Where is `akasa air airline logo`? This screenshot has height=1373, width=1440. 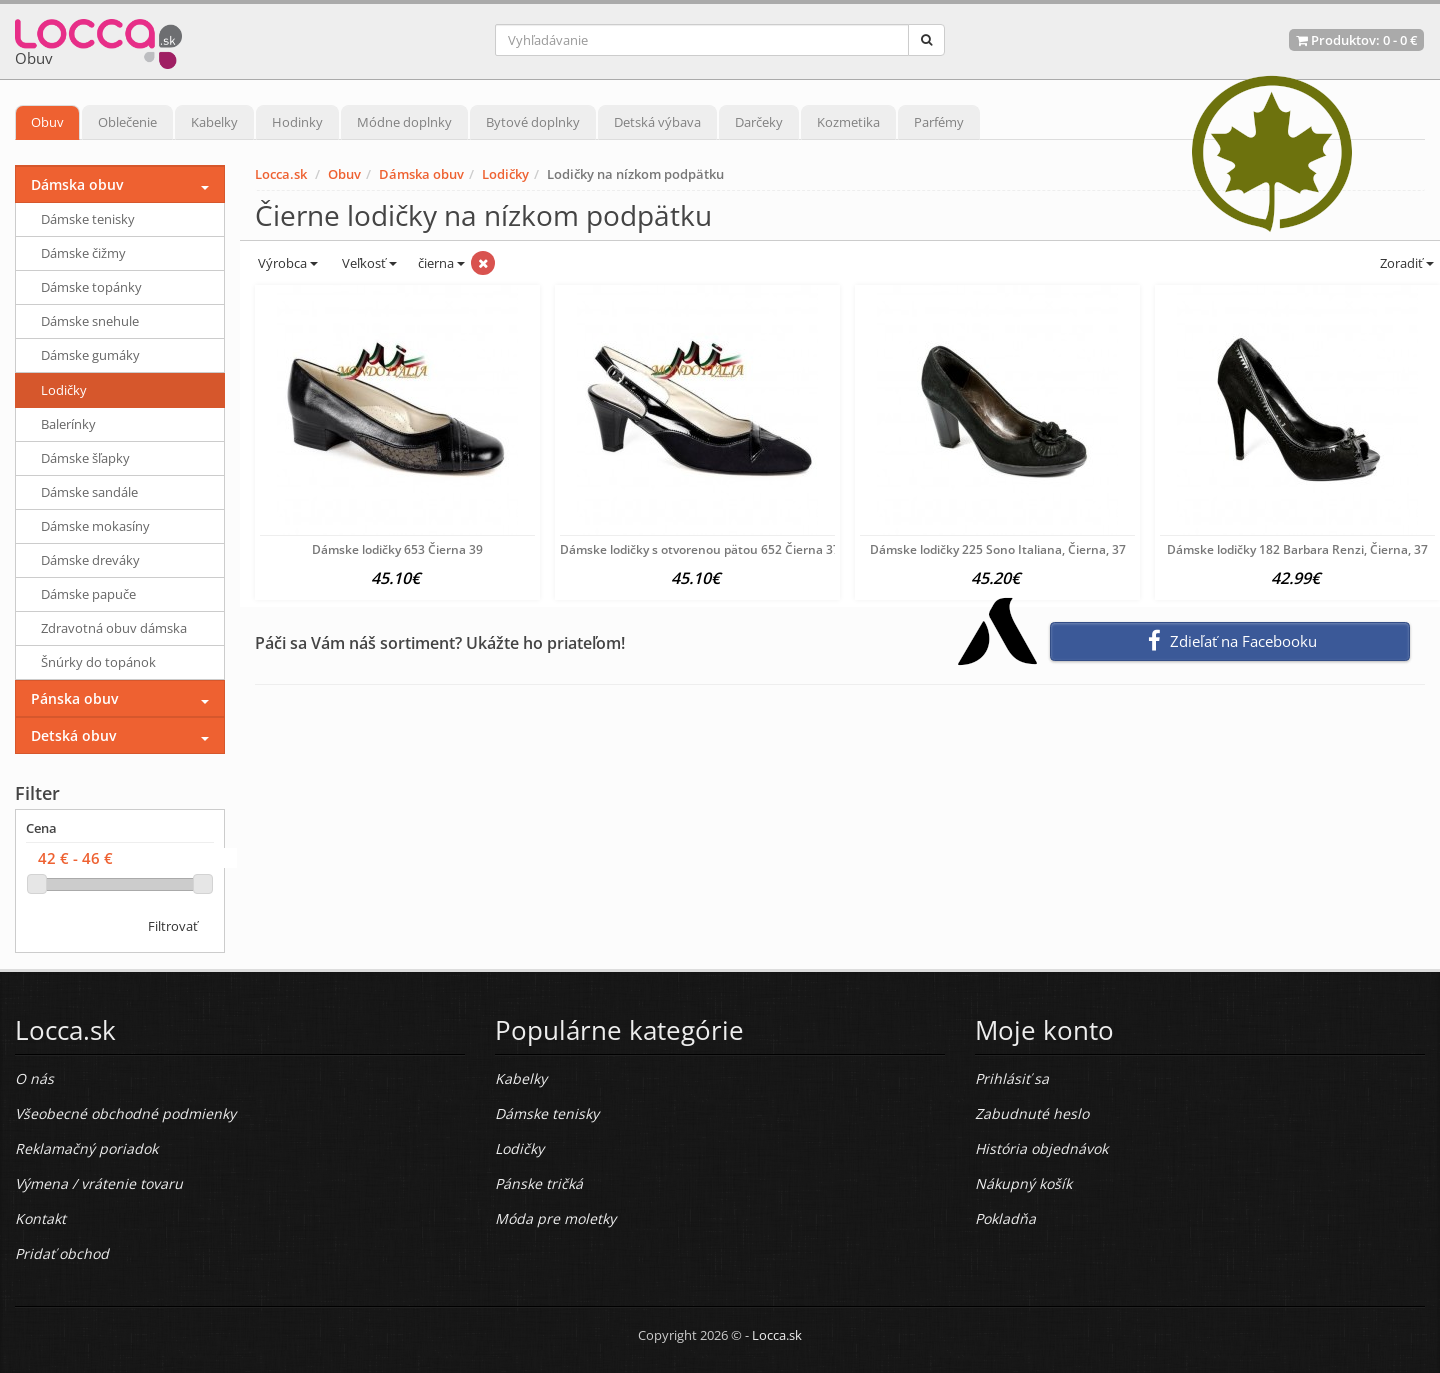 akasa air airline logo is located at coordinates (997, 631).